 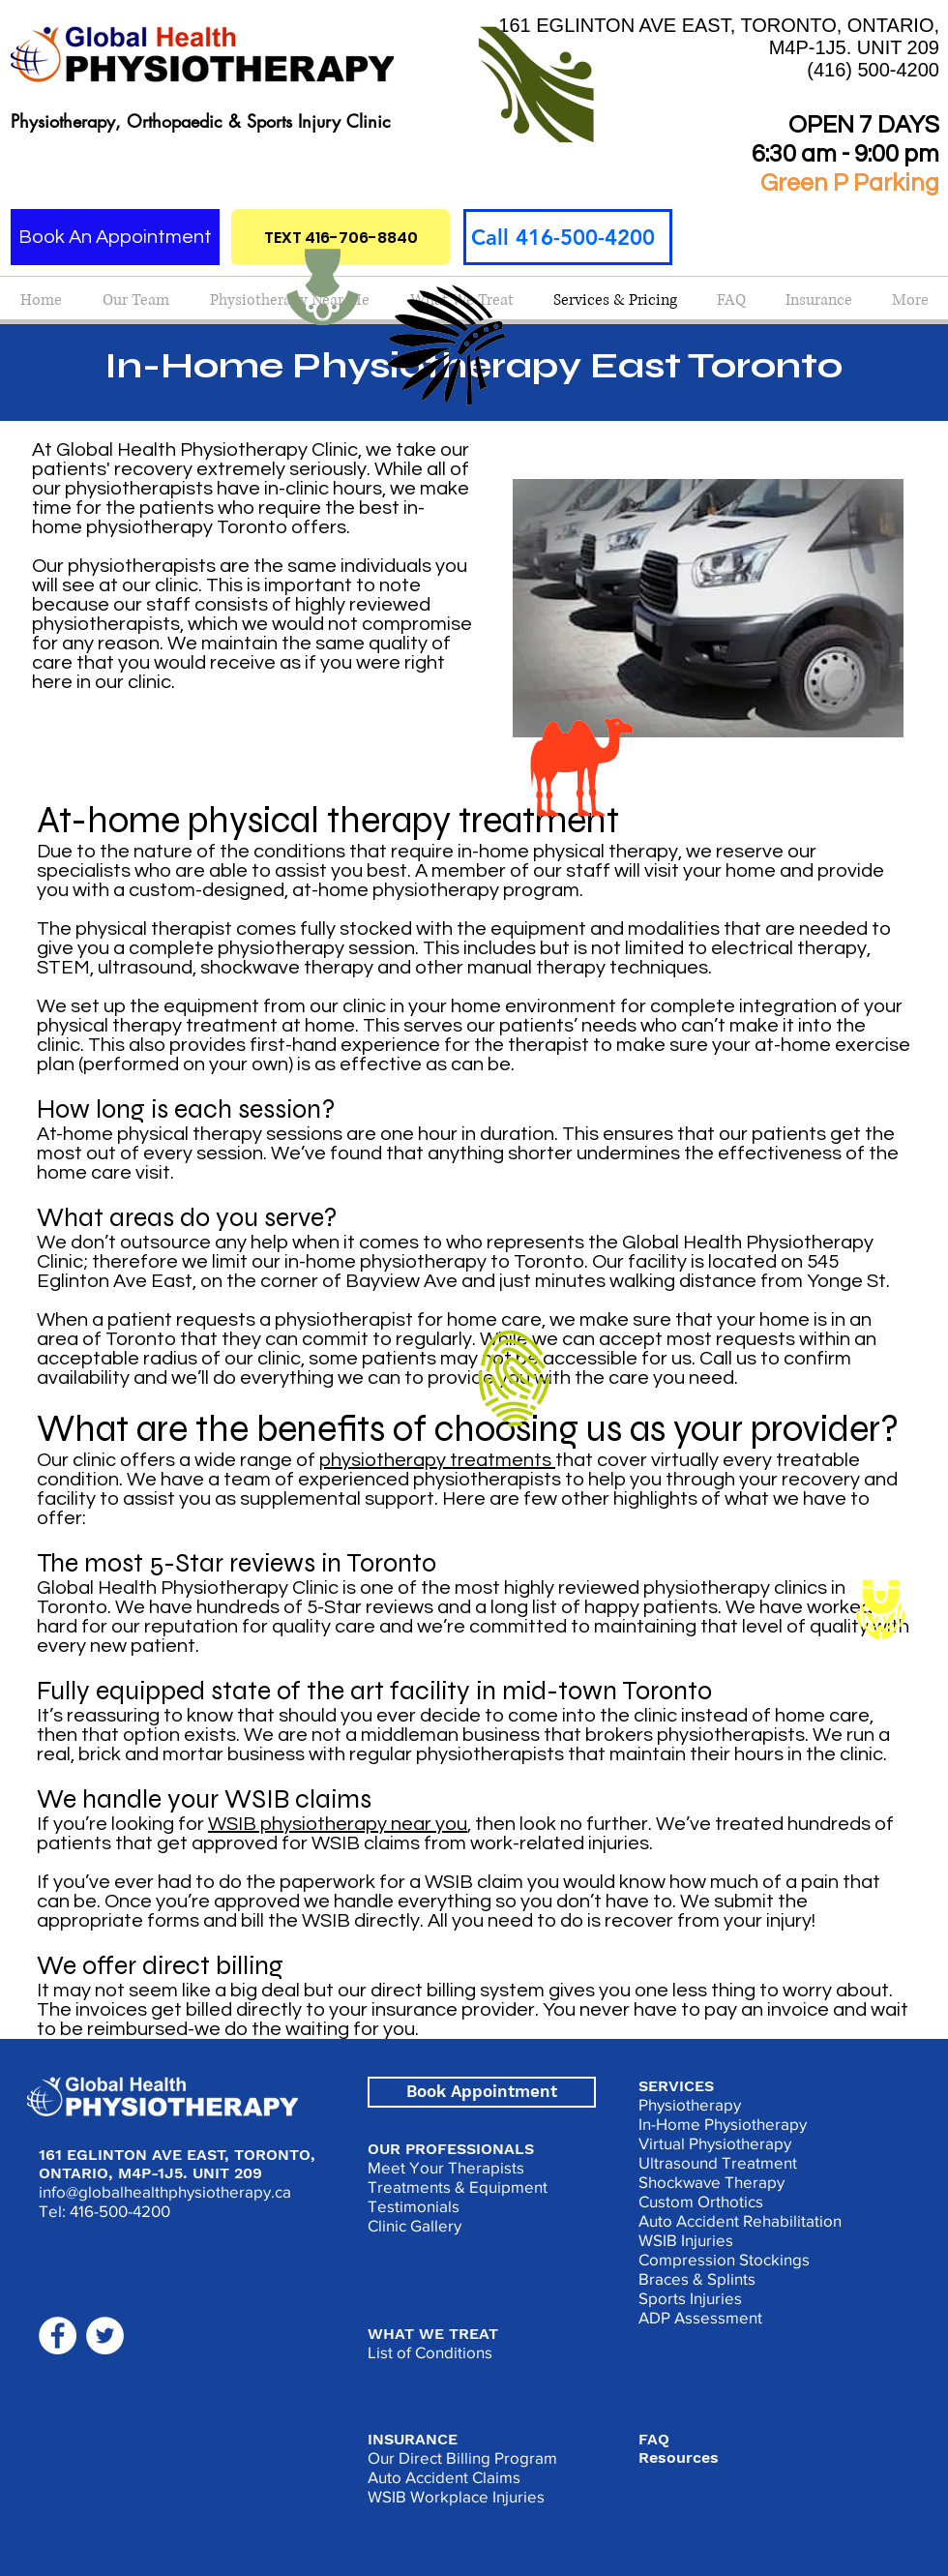 I want to click on indicates water or stream-related content, so click(x=535, y=83).